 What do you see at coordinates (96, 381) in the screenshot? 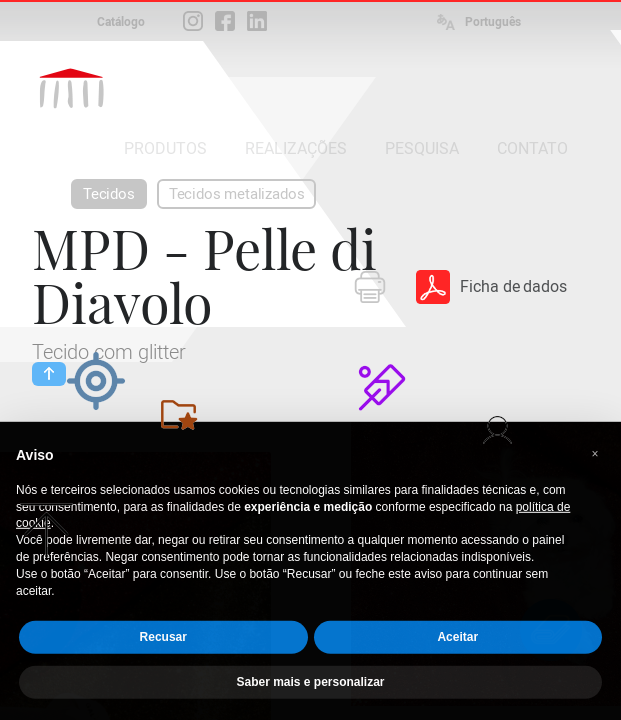
I see `center map on current location` at bounding box center [96, 381].